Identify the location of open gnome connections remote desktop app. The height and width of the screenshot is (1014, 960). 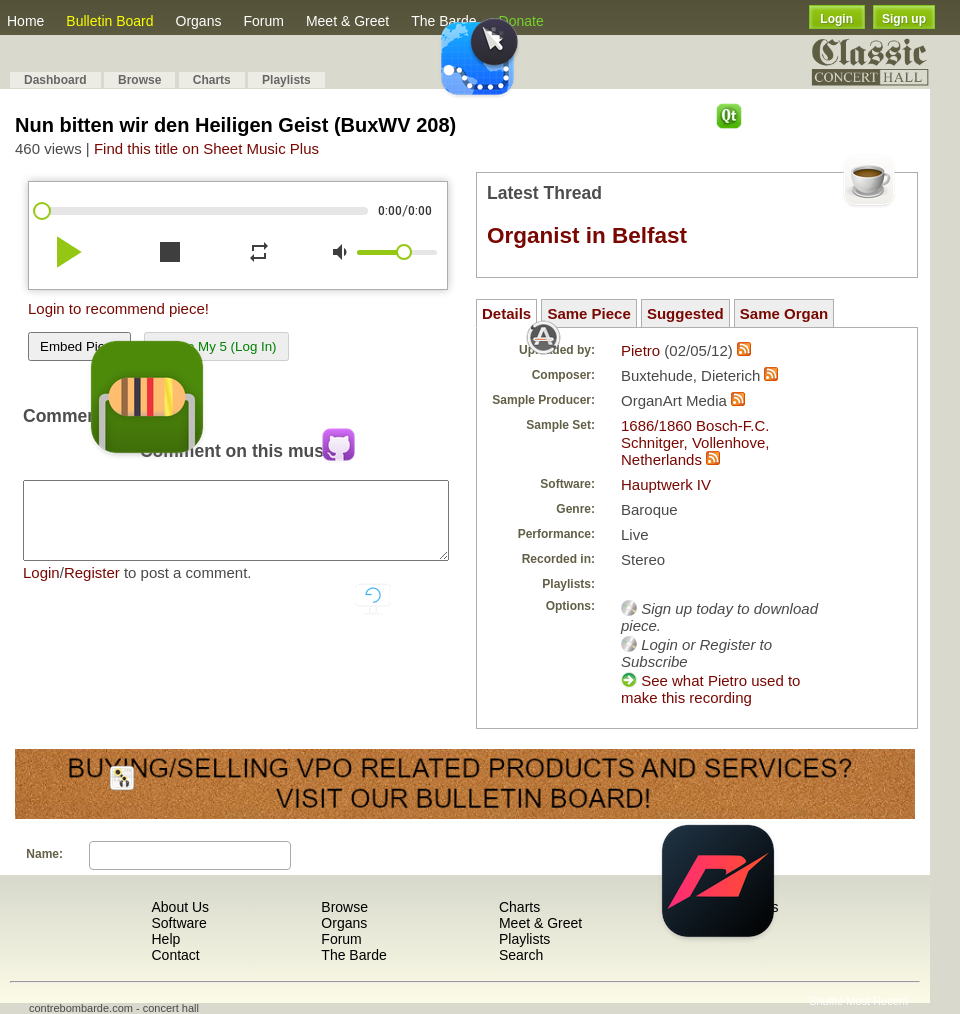
(477, 58).